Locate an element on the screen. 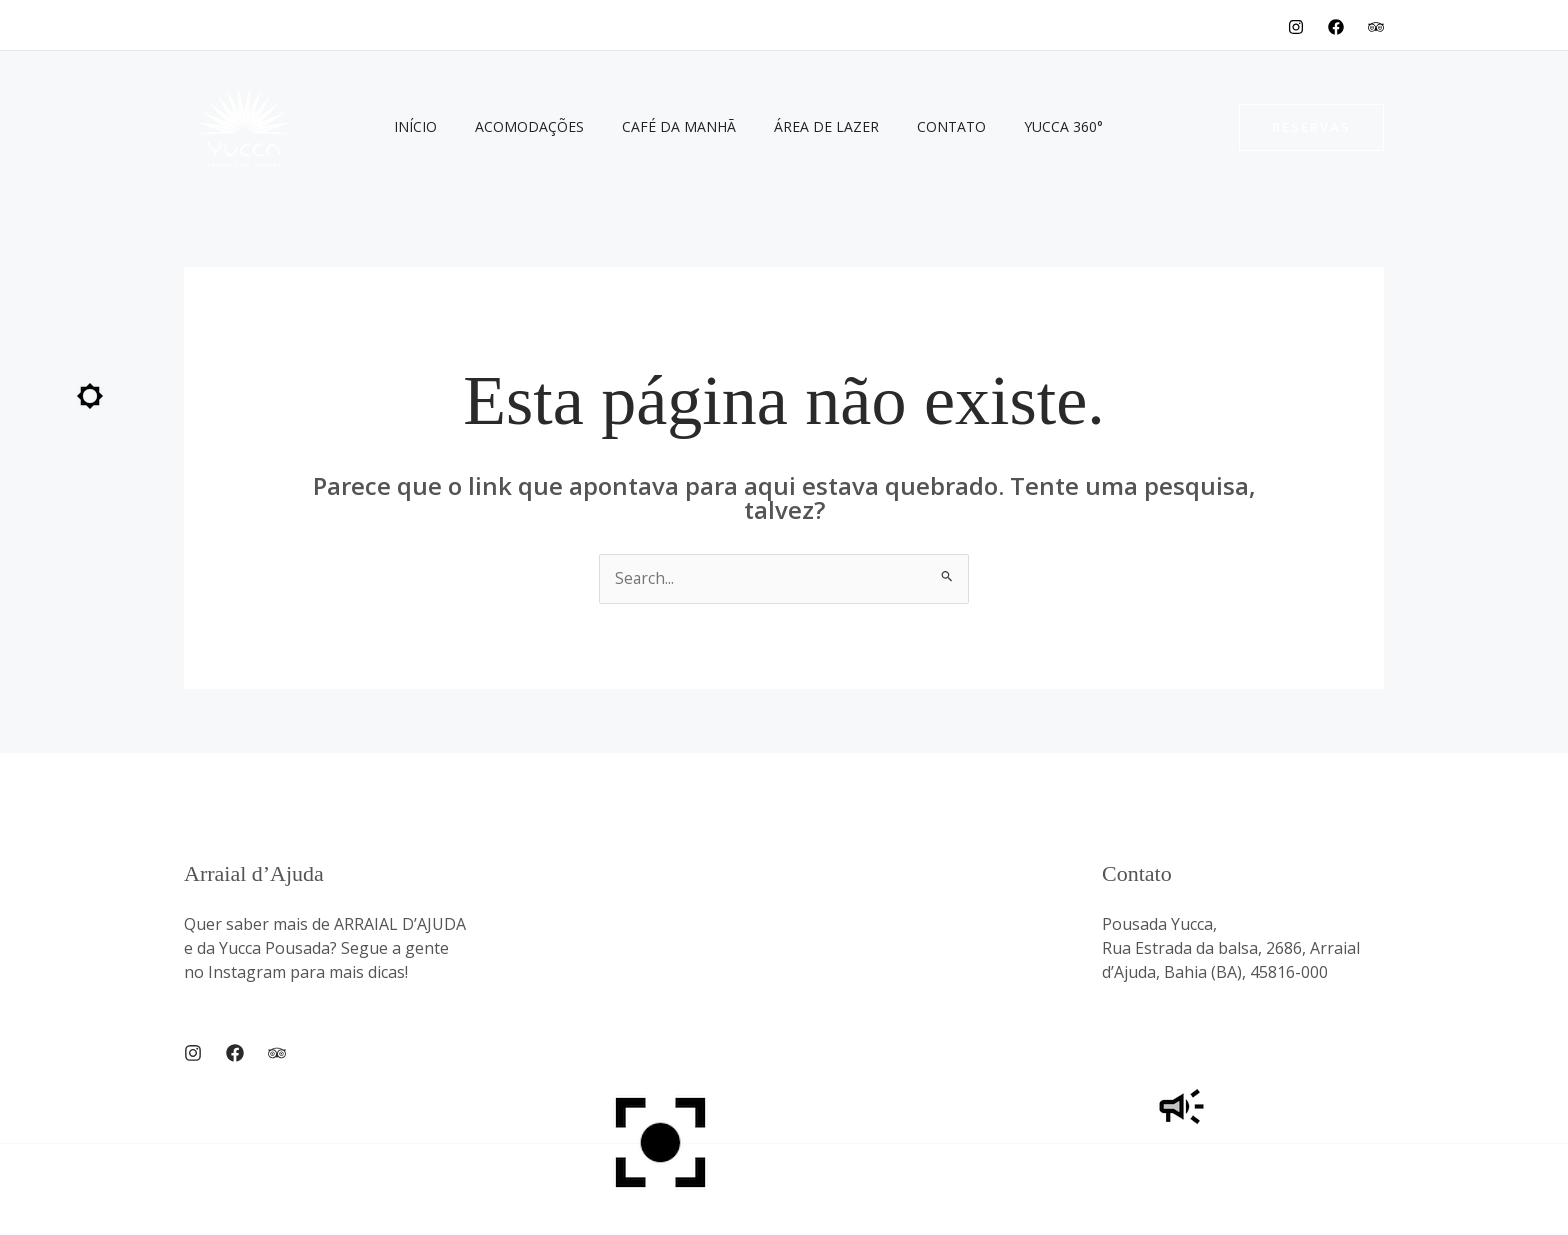  make an announcement or broadcast is located at coordinates (1181, 1106).